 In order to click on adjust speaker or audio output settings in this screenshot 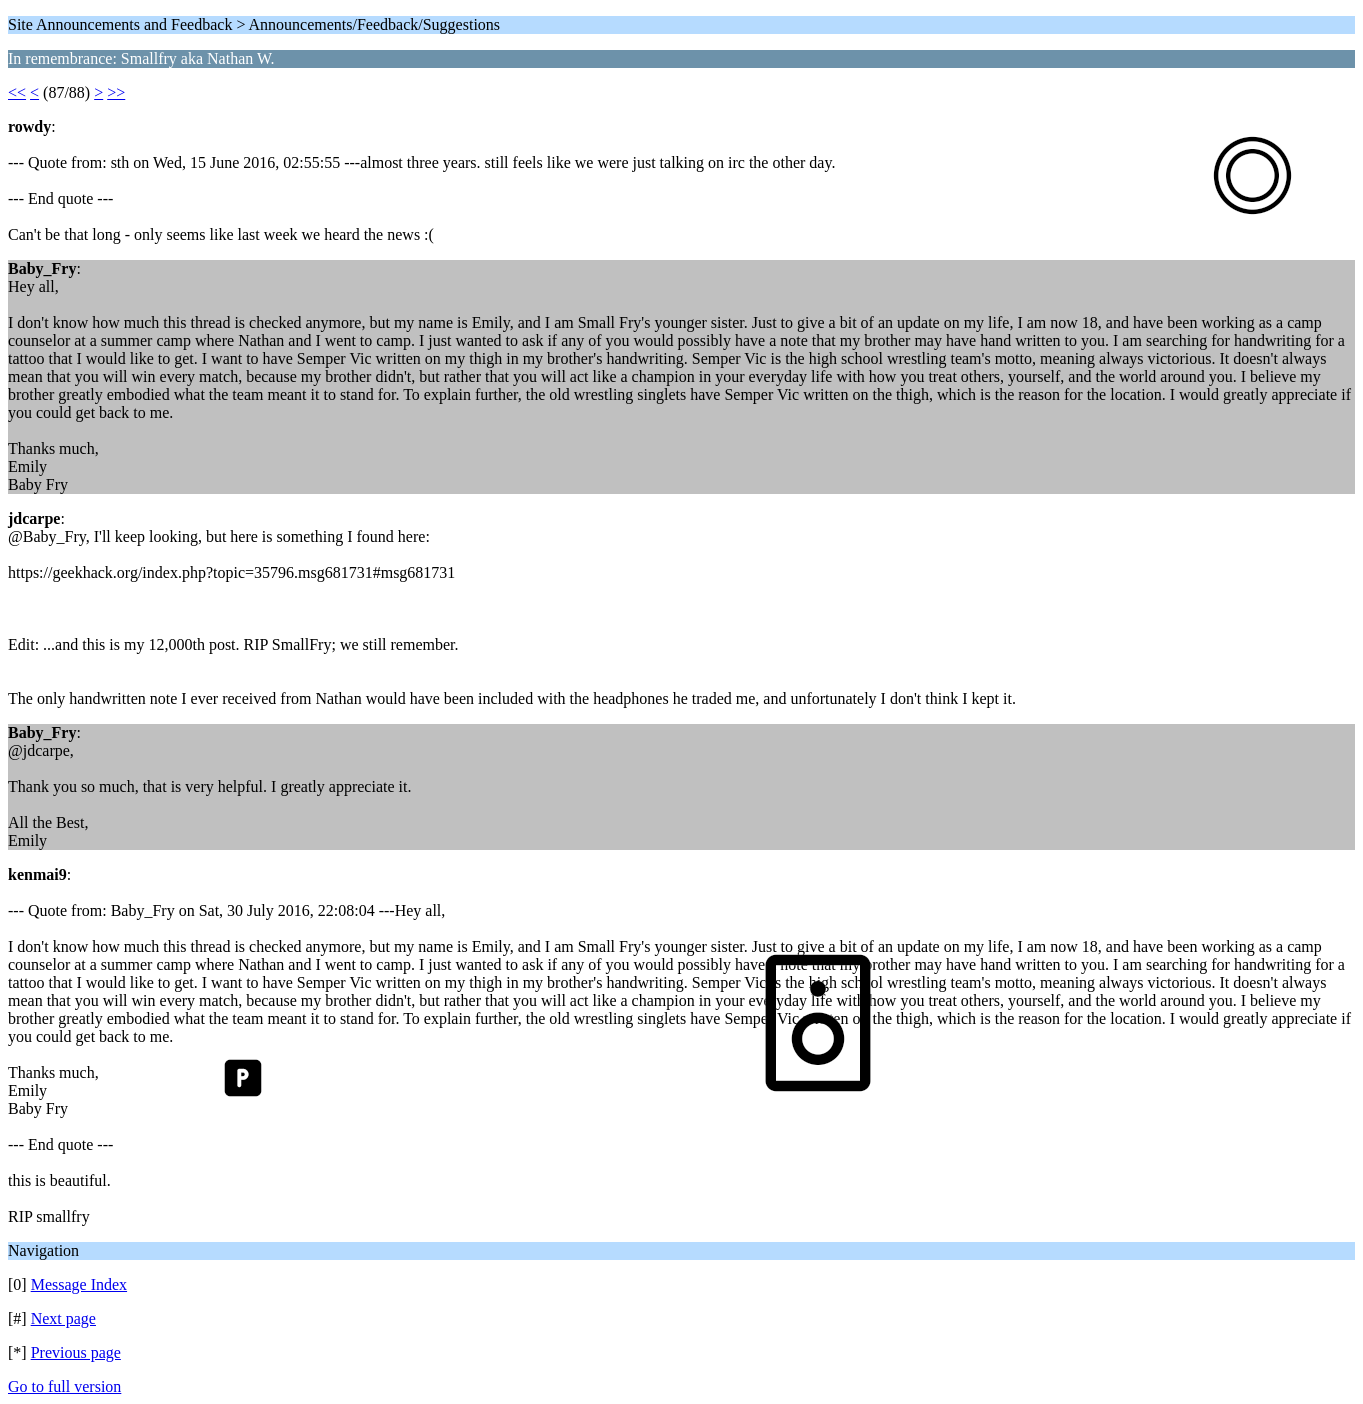, I will do `click(818, 1023)`.